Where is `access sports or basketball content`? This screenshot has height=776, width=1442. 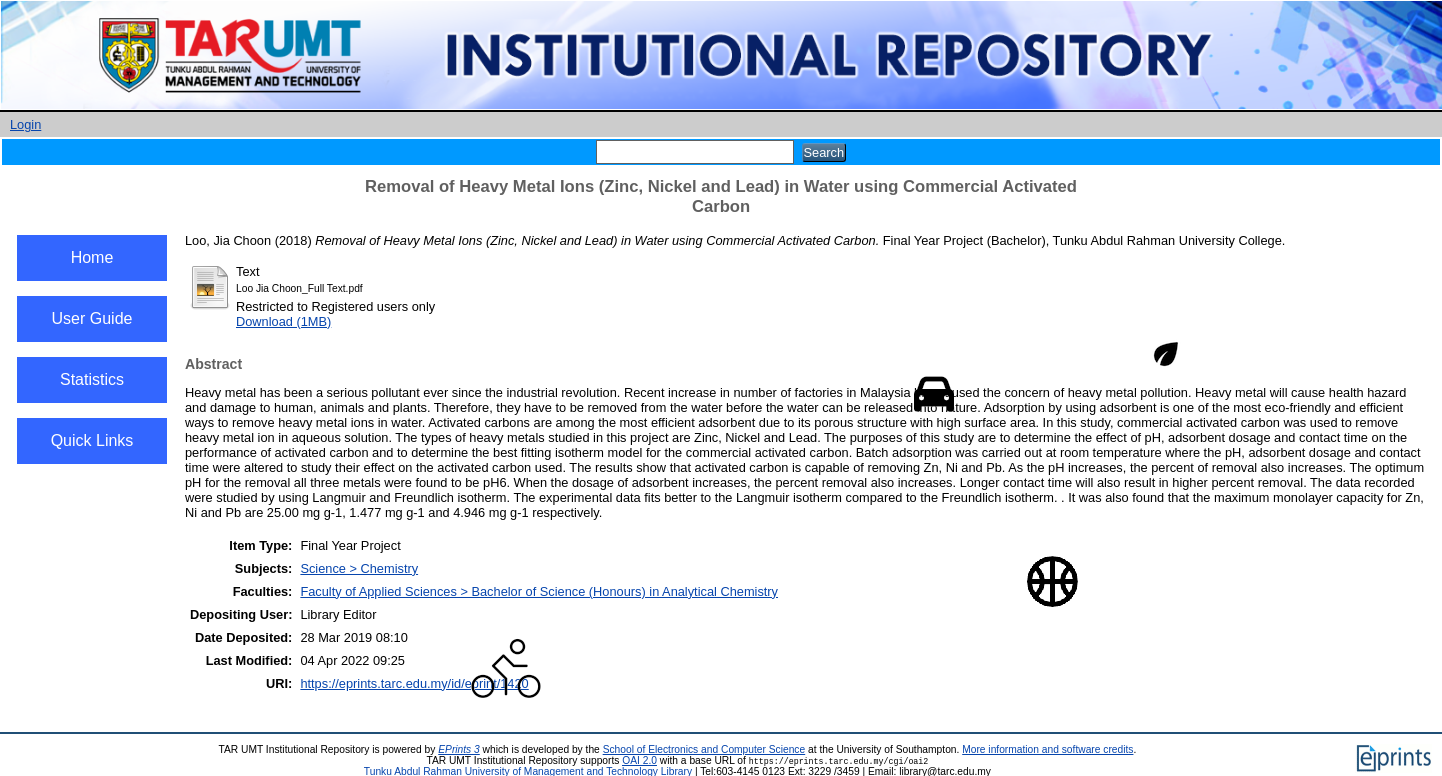
access sports or basketball content is located at coordinates (1052, 581).